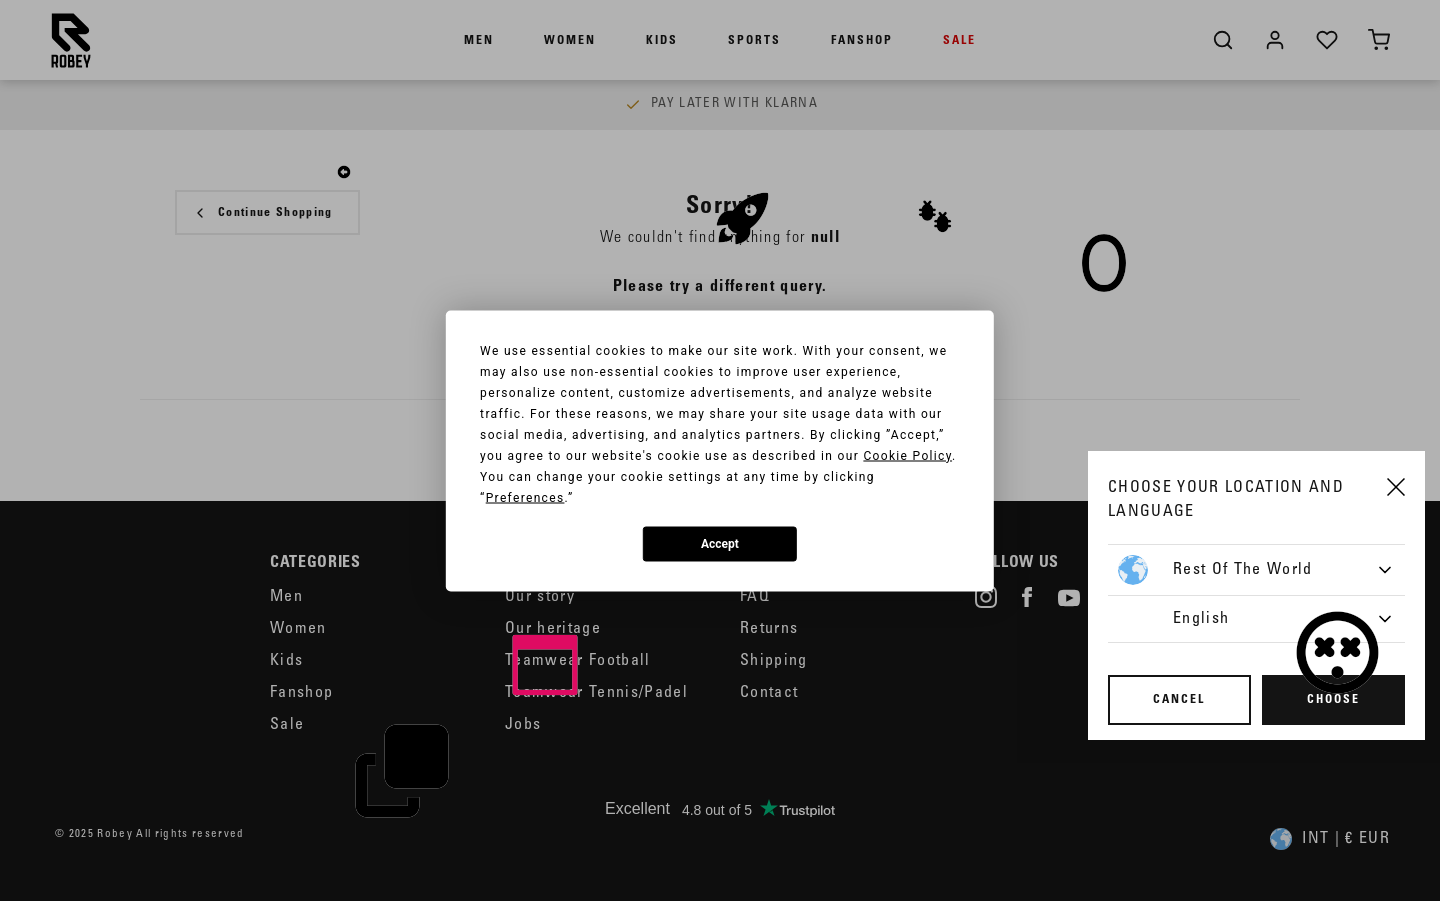 This screenshot has width=1440, height=901. What do you see at coordinates (1337, 652) in the screenshot?
I see `indicates an error or failed action` at bounding box center [1337, 652].